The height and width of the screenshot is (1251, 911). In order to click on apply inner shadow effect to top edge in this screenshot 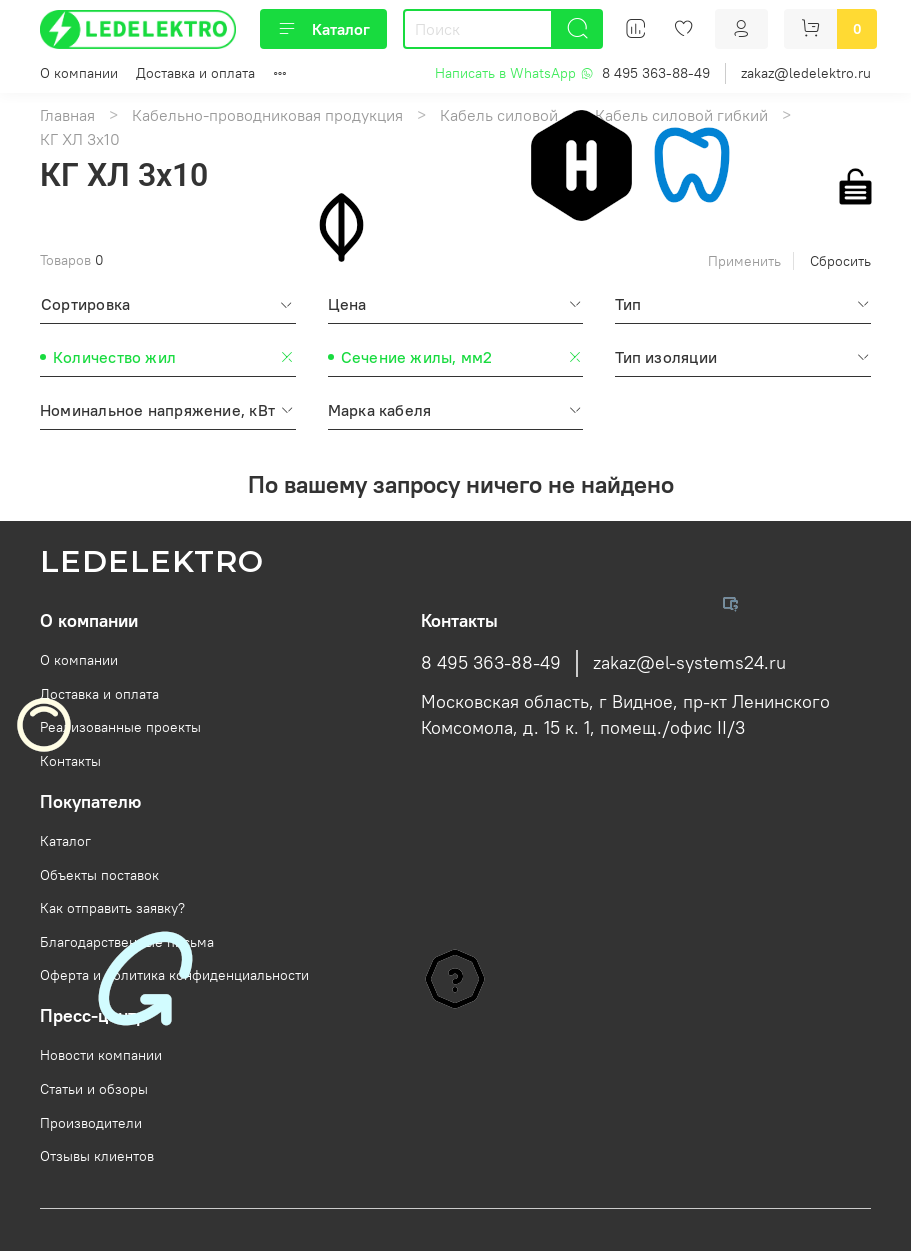, I will do `click(44, 725)`.